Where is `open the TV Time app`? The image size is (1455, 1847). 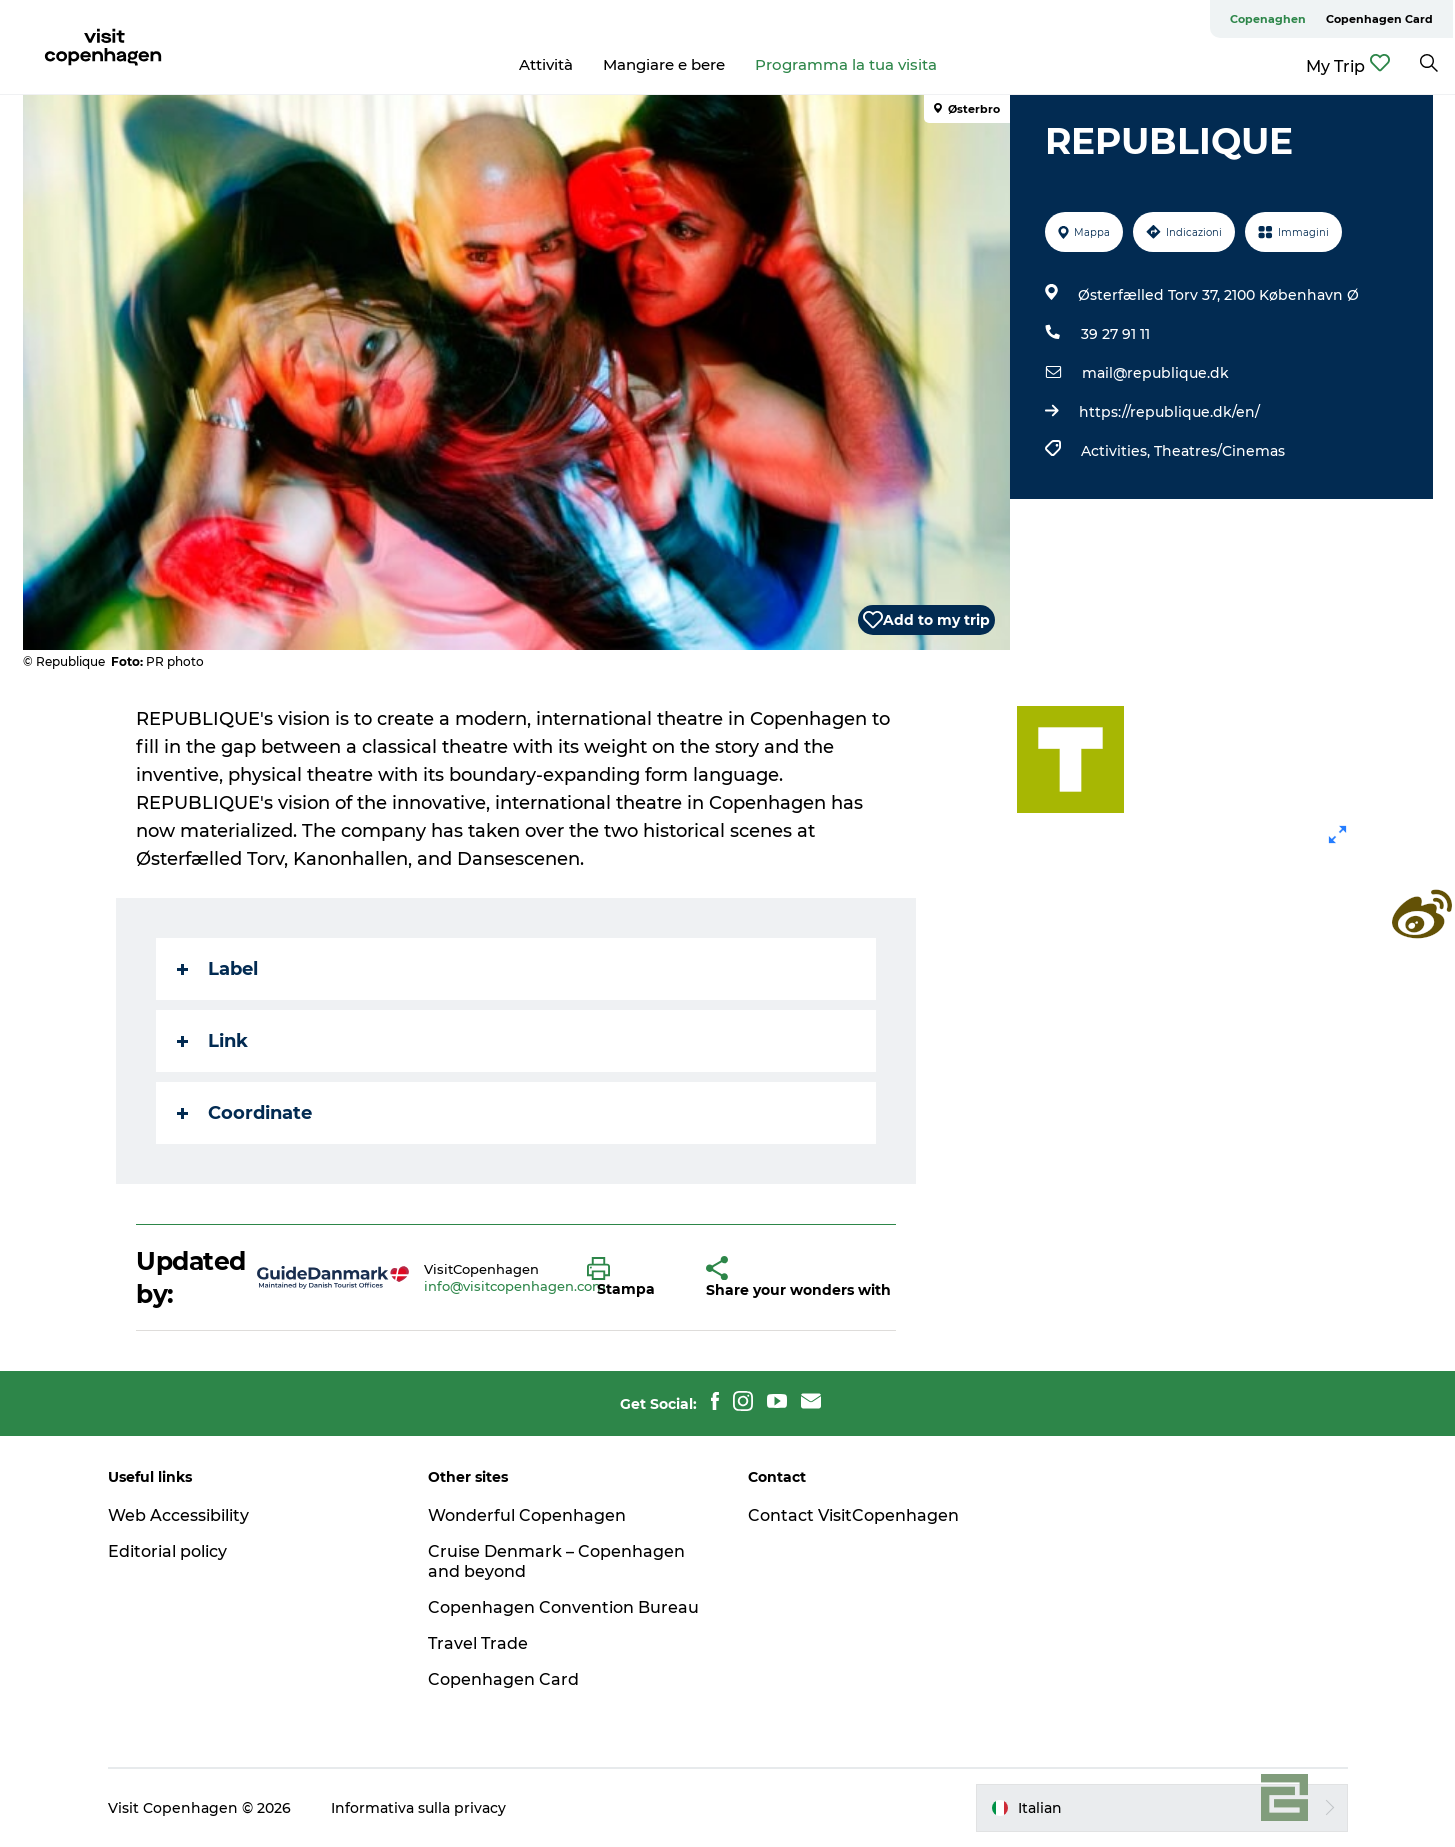
open the TV Time app is located at coordinates (1070, 759).